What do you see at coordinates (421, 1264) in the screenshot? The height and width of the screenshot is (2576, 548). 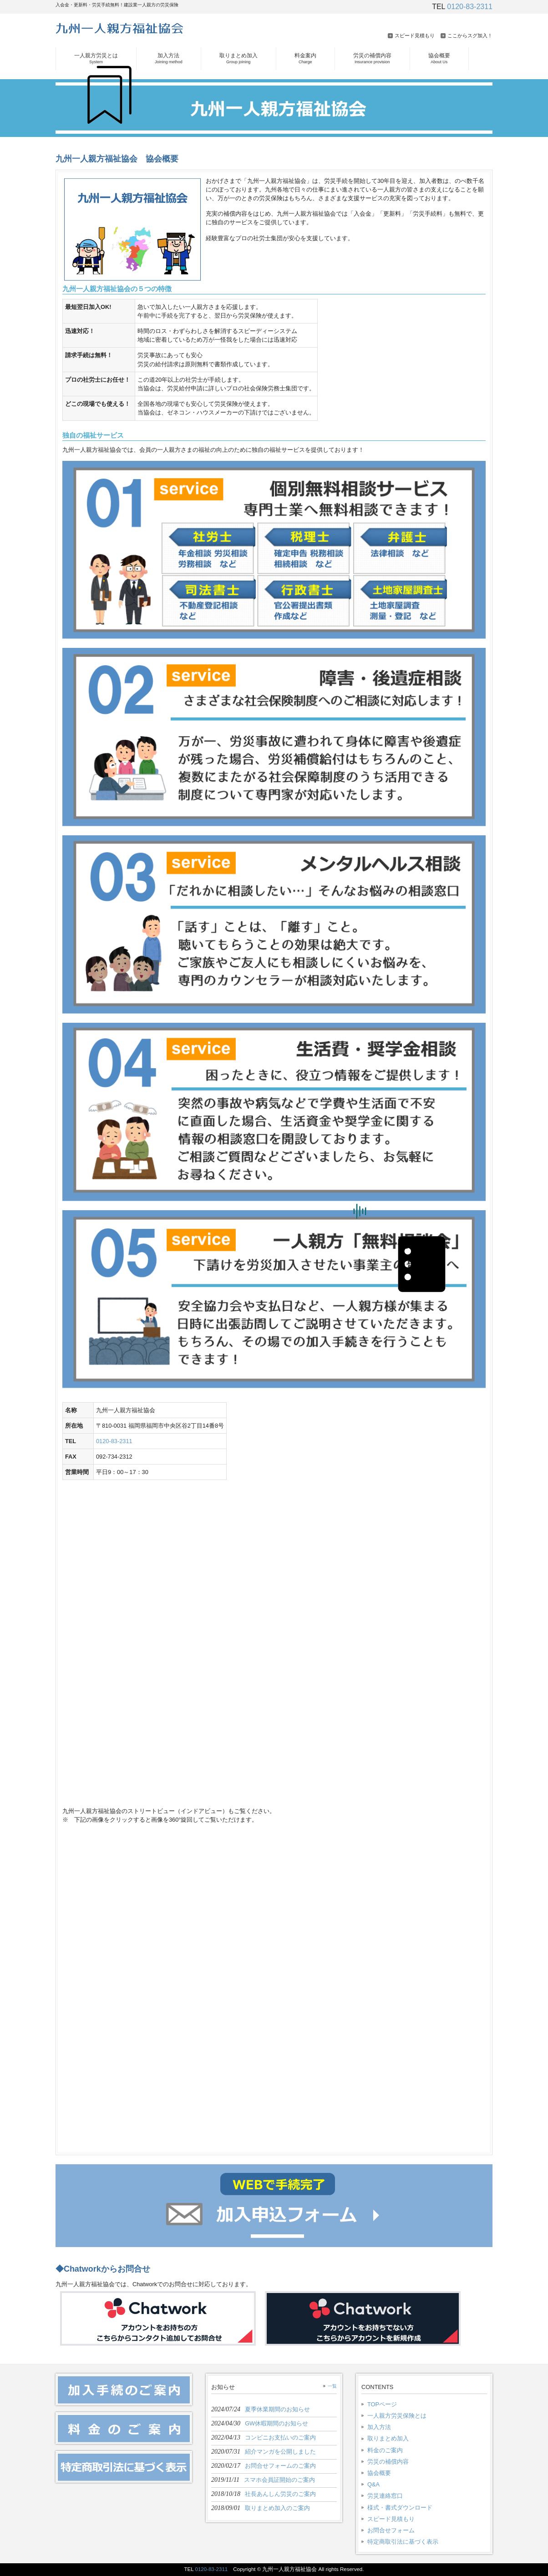 I see `view or edit screenplay documents` at bounding box center [421, 1264].